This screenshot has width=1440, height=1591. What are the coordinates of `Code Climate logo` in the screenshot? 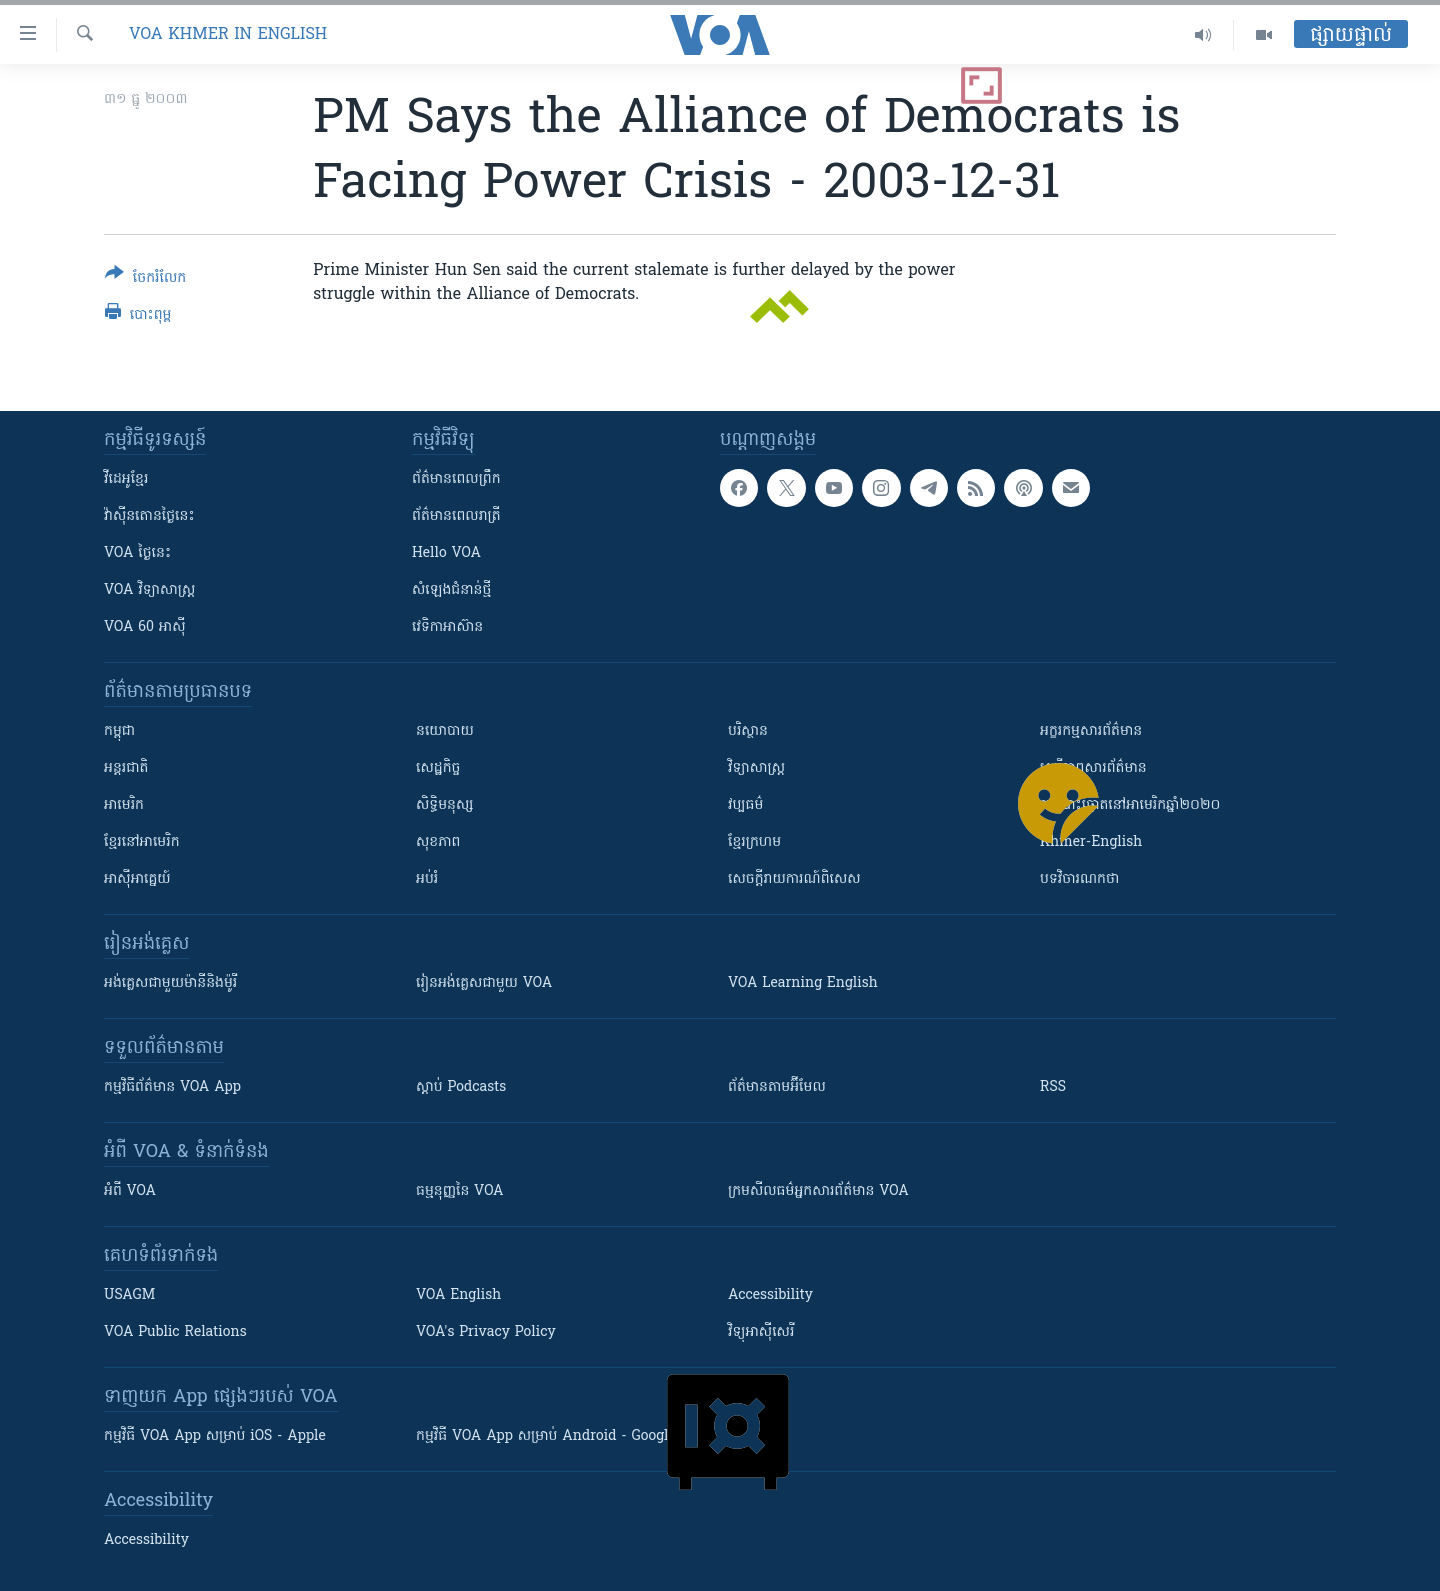 It's located at (779, 306).